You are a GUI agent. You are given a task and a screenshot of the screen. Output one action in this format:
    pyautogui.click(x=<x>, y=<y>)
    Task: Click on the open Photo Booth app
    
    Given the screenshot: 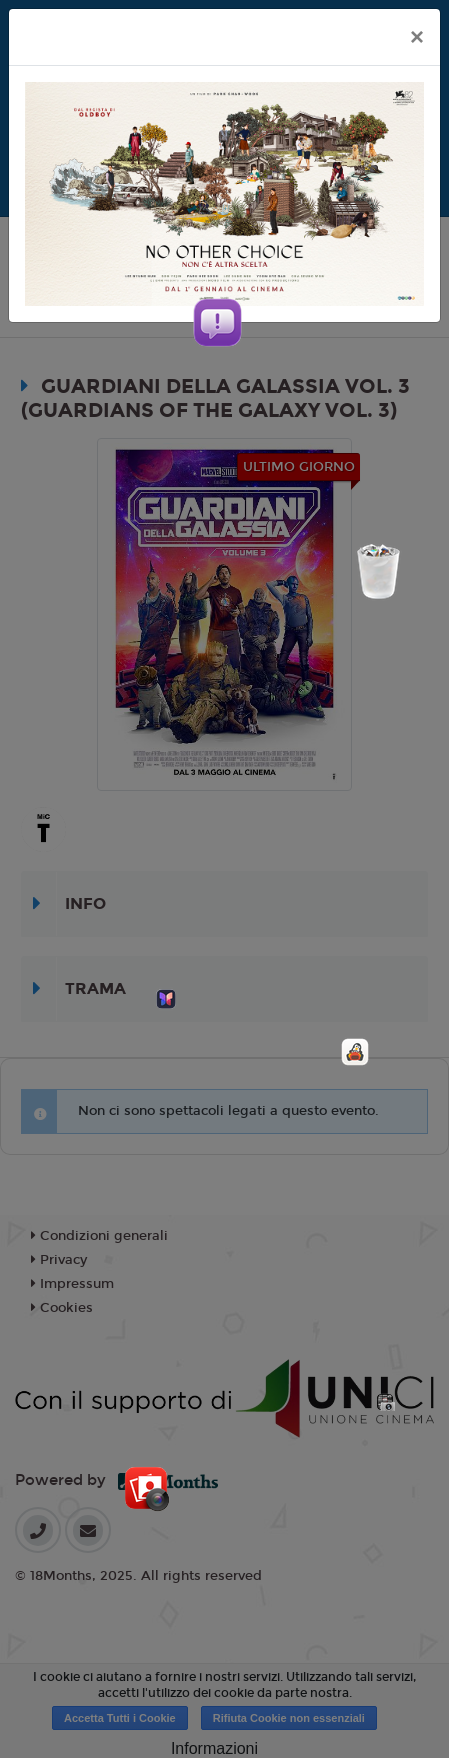 What is the action you would take?
    pyautogui.click(x=146, y=1488)
    